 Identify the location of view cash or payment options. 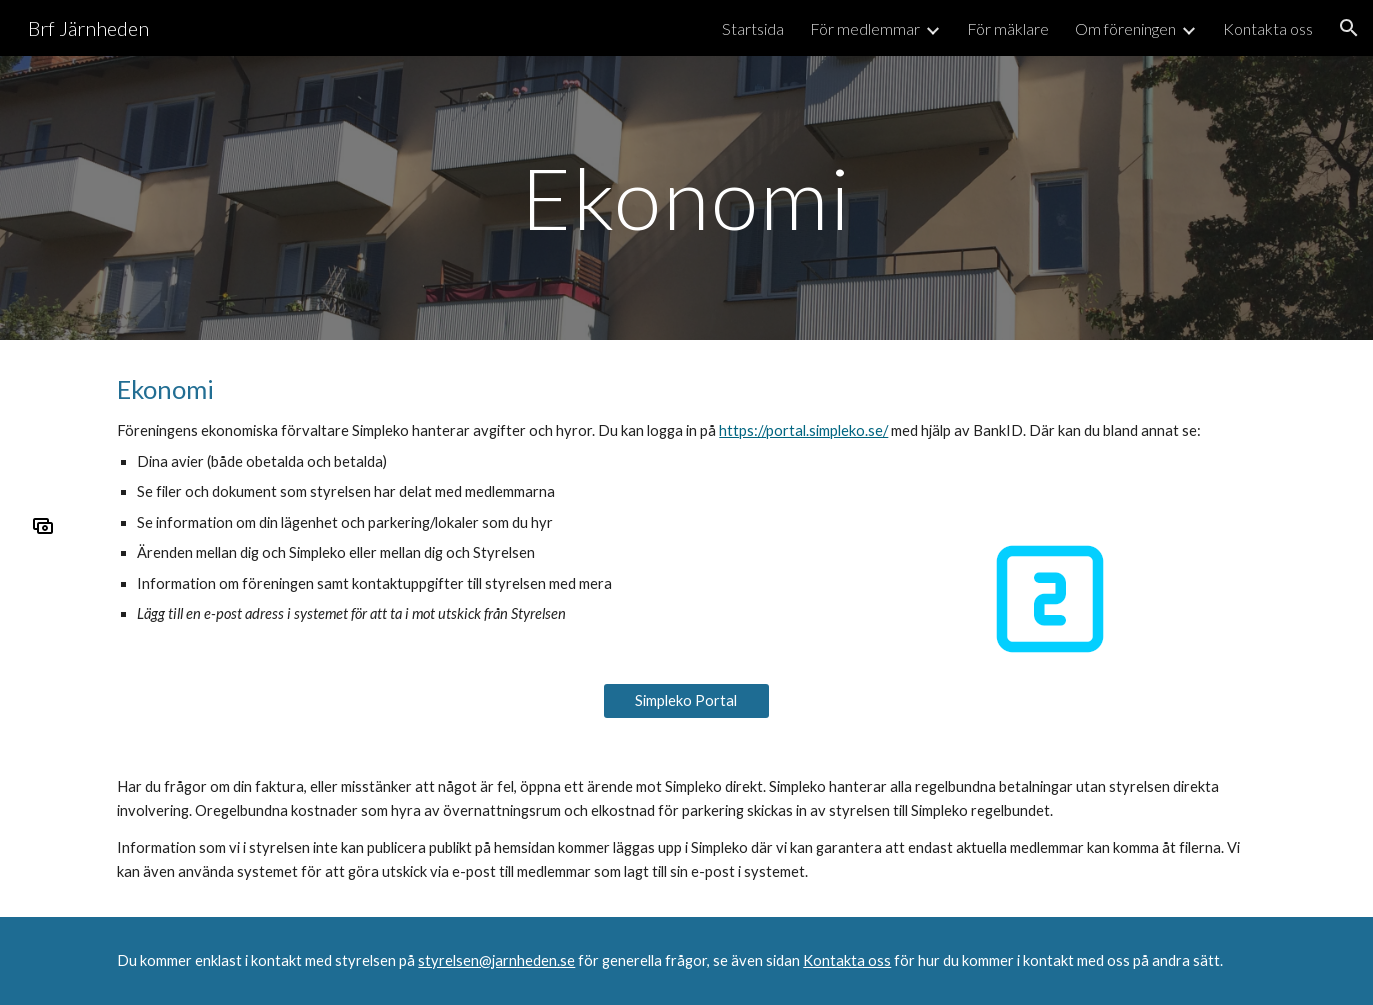
(43, 526).